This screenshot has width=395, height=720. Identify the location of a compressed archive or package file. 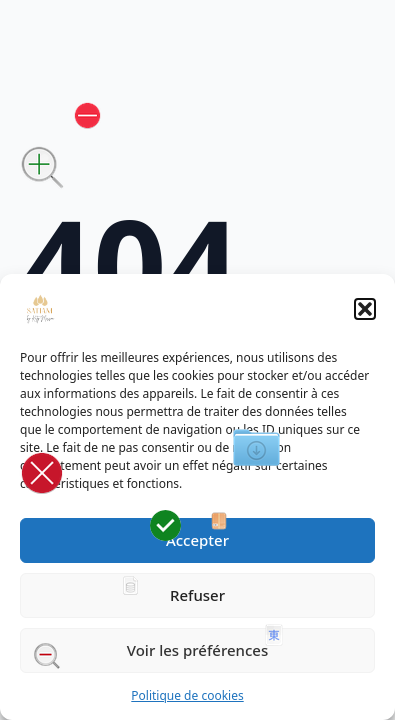
(219, 521).